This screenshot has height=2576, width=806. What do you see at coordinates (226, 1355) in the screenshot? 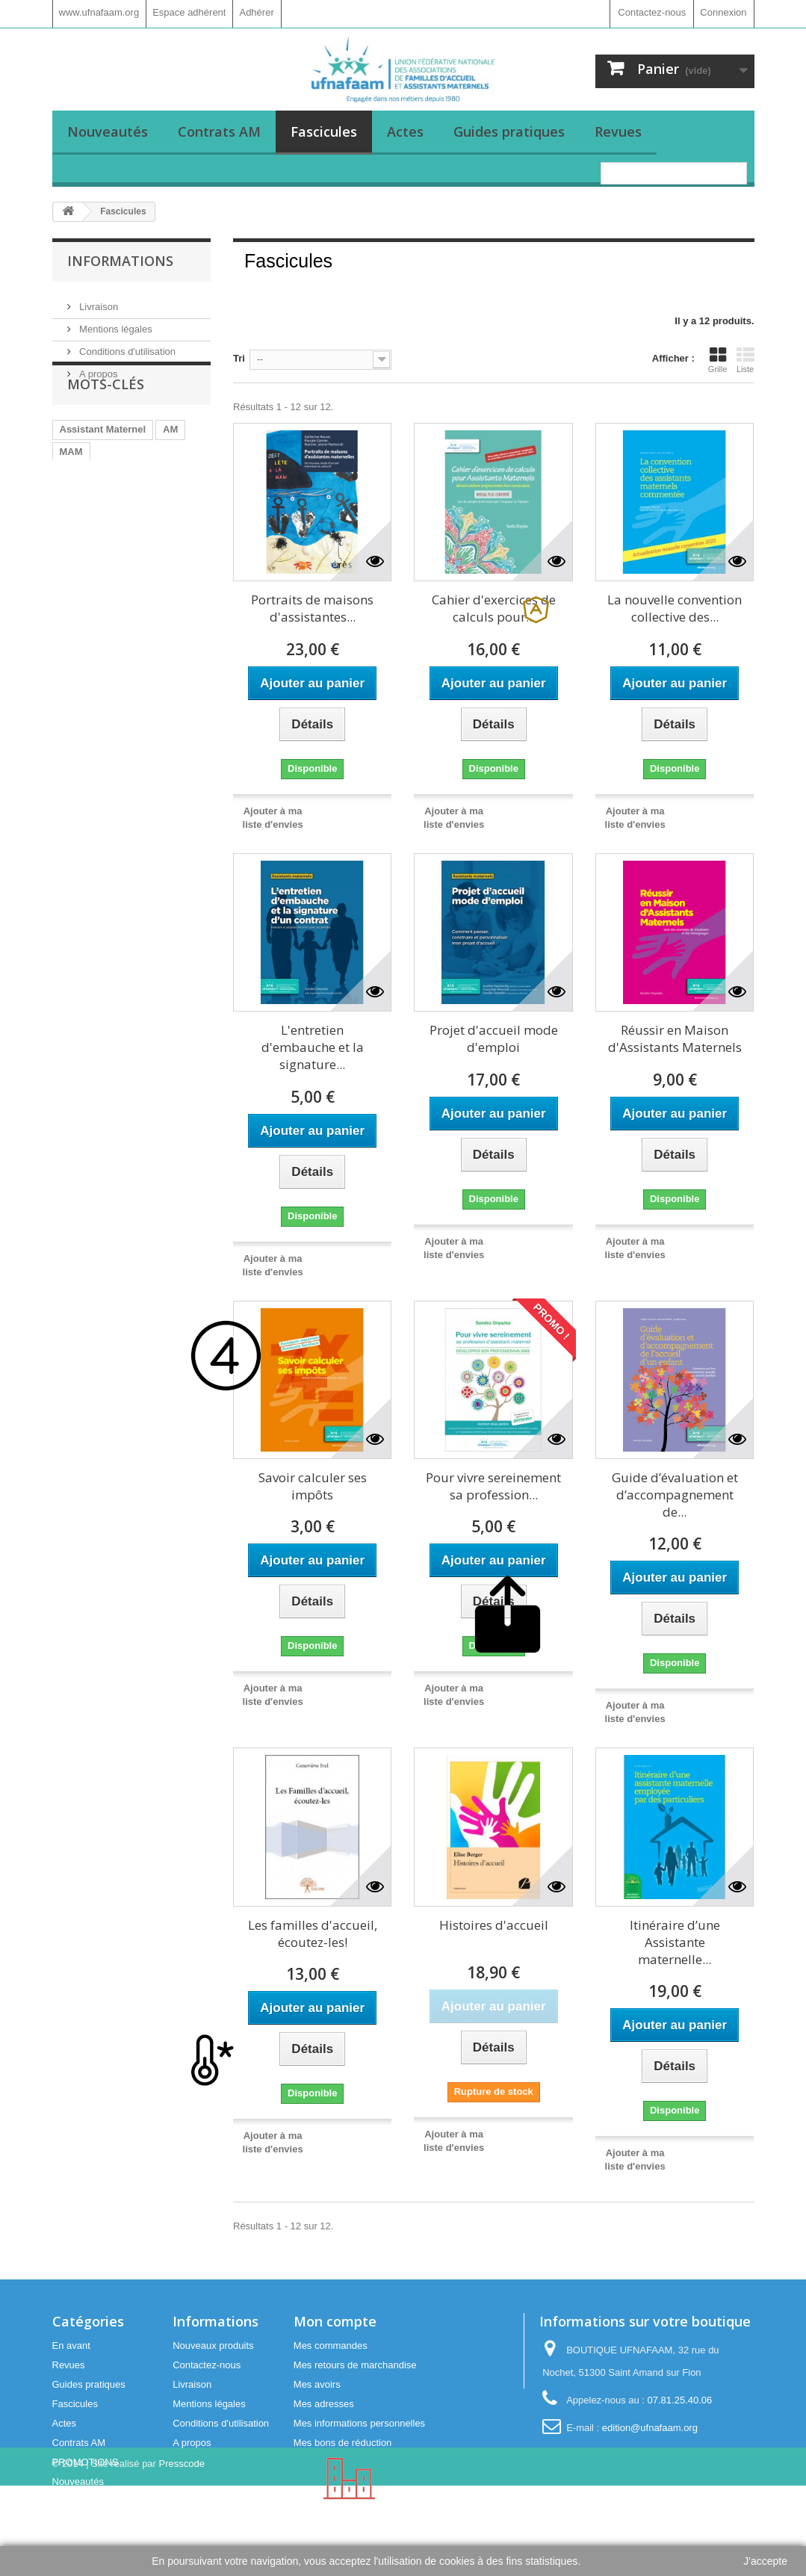
I see `indicates step four in a multi-step process` at bounding box center [226, 1355].